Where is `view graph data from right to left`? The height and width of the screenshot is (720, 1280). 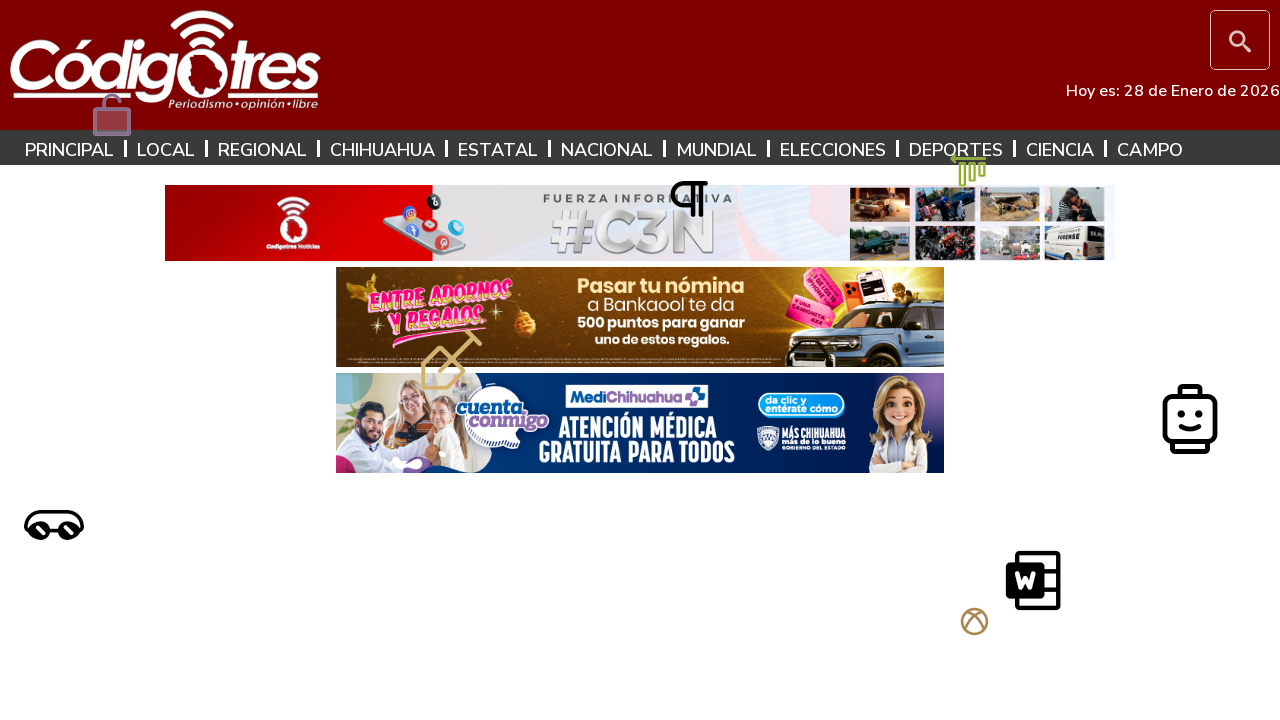 view graph data from right to left is located at coordinates (968, 169).